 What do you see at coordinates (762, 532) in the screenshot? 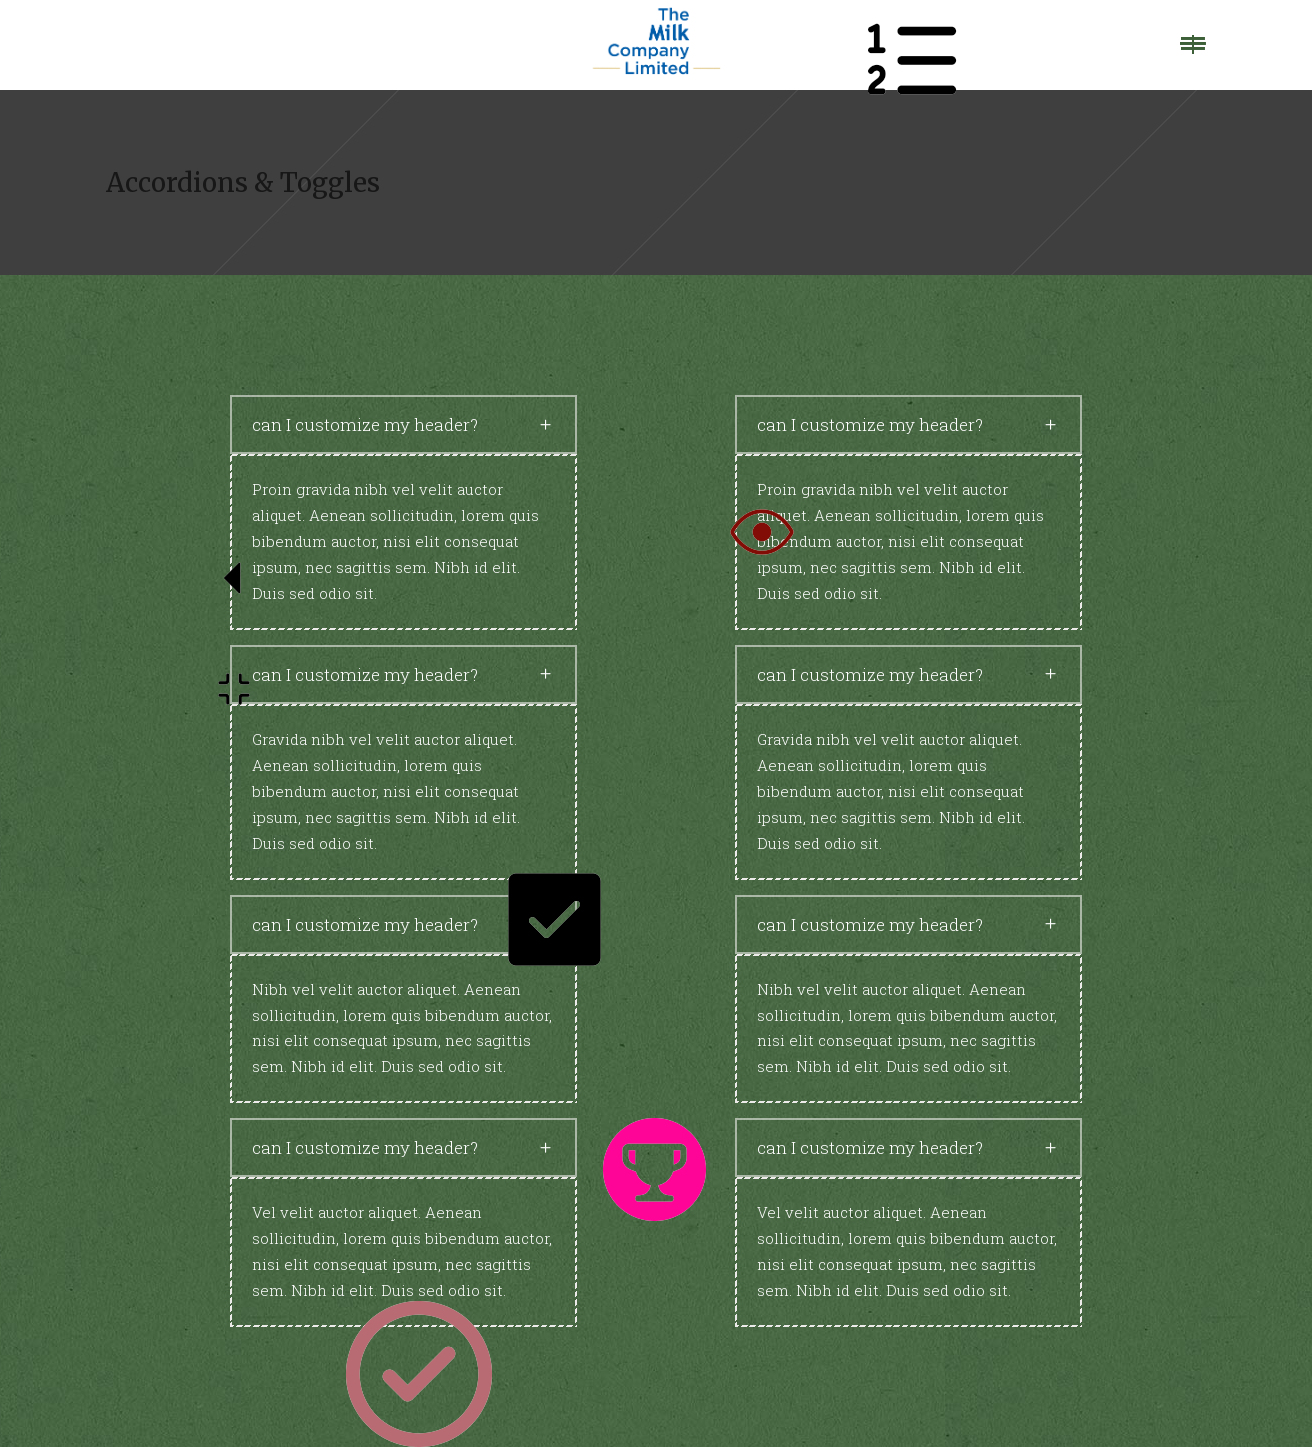
I see `view or preview content` at bounding box center [762, 532].